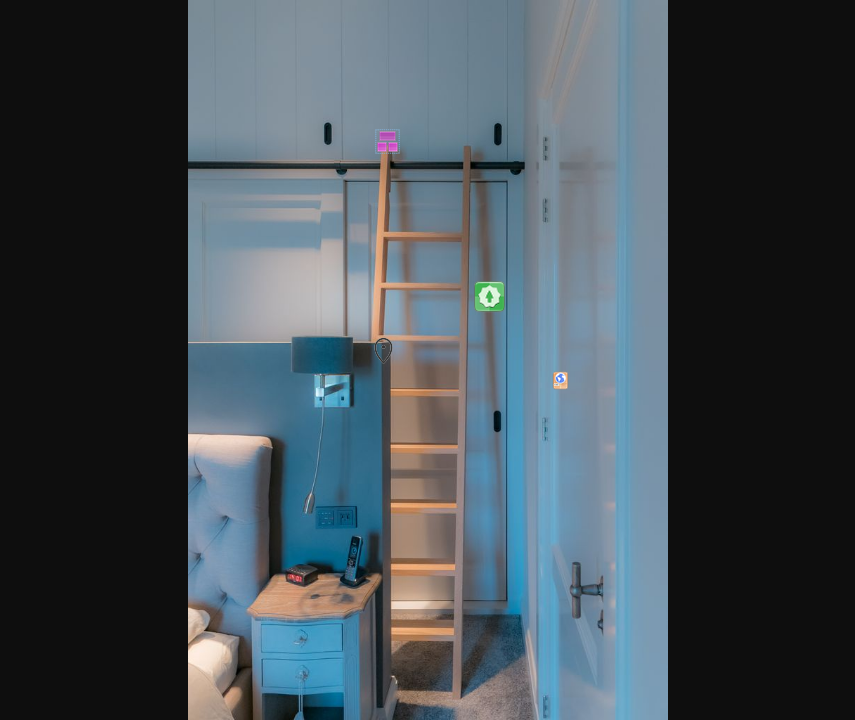 This screenshot has width=855, height=720. What do you see at coordinates (560, 380) in the screenshot?
I see `indicates package cache is being updated` at bounding box center [560, 380].